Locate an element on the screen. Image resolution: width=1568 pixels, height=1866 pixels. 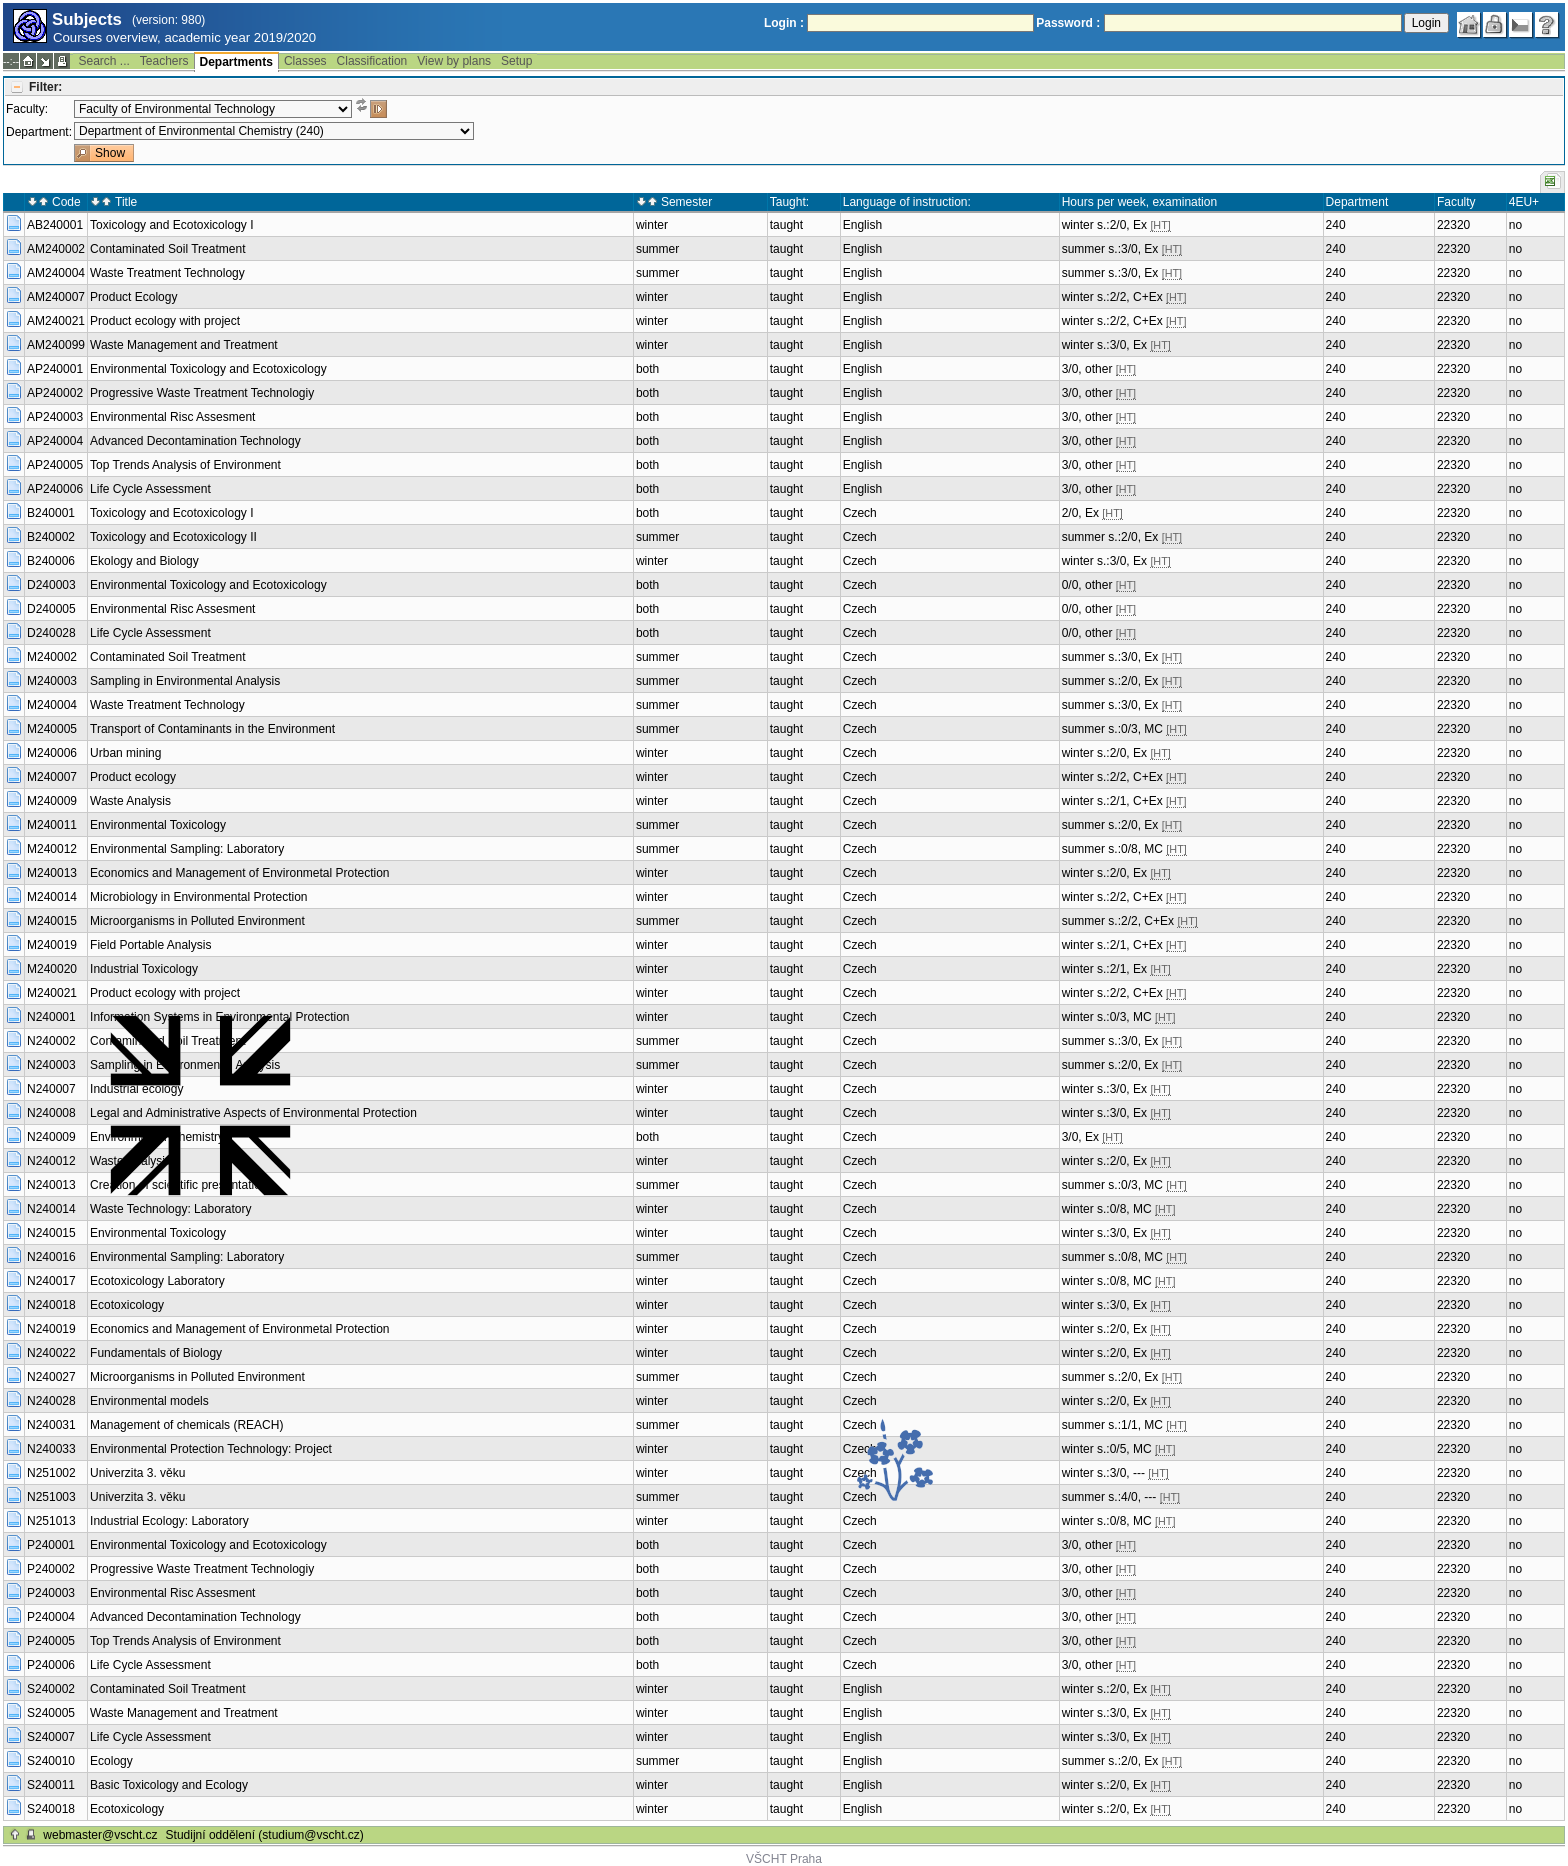
flax plant icon for crafting or farming games is located at coordinates (895, 1459).